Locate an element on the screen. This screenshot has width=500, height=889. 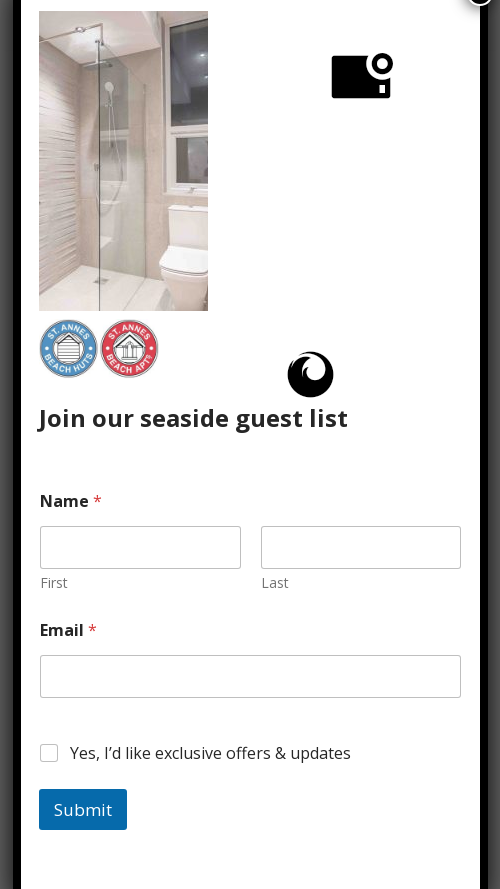
open Mozilla Firefox browser is located at coordinates (310, 374).